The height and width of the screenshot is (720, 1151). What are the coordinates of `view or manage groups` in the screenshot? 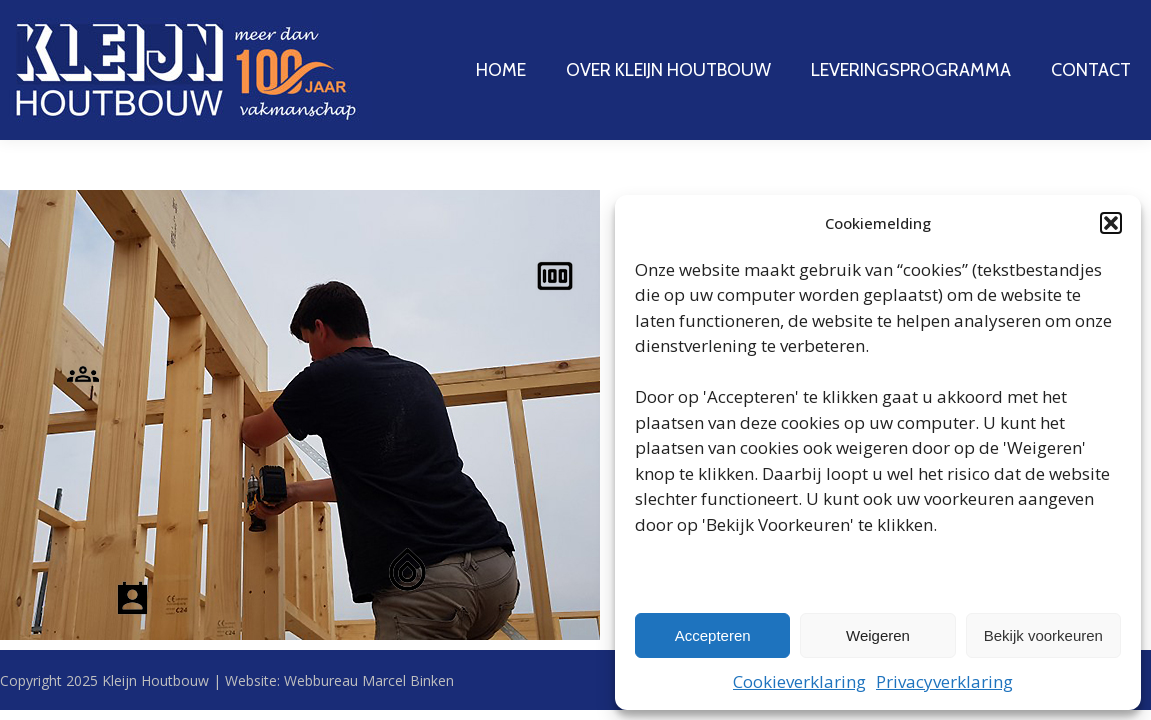 It's located at (83, 374).